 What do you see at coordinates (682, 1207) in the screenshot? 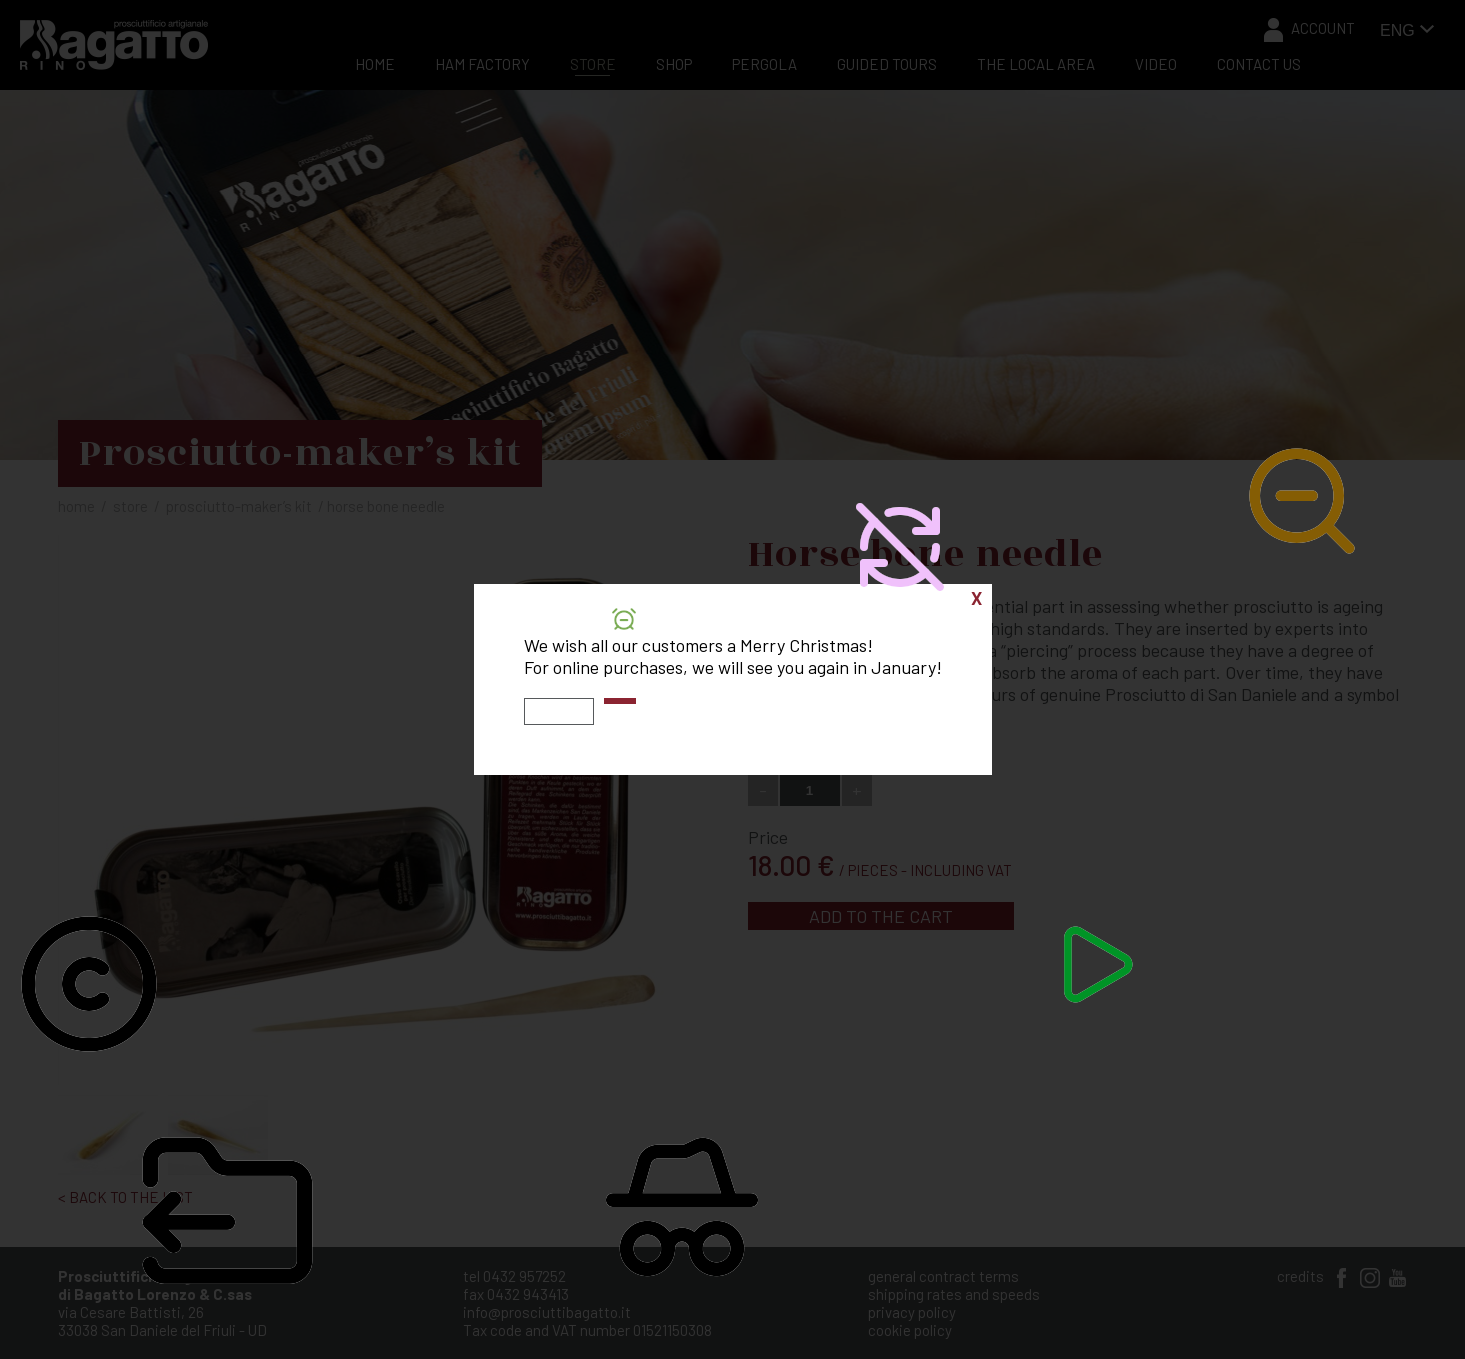
I see `enable incognito or private browsing mode` at bounding box center [682, 1207].